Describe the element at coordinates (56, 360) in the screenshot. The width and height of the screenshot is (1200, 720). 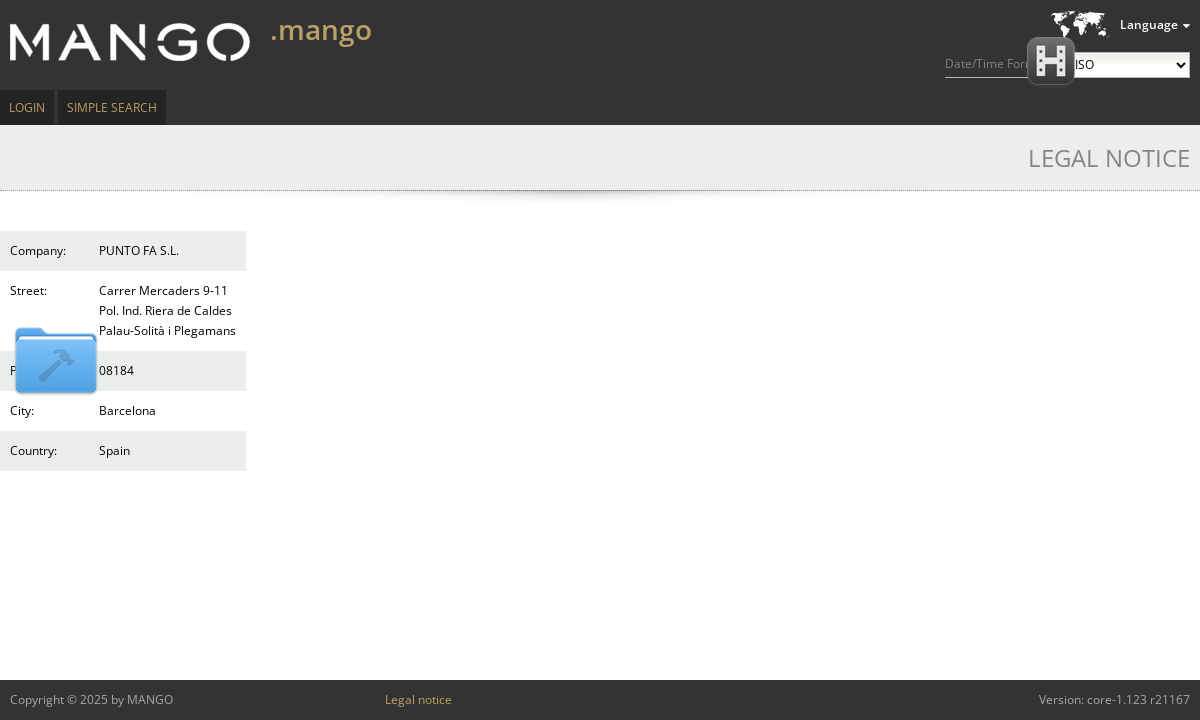
I see `open developer files and projects folder` at that location.